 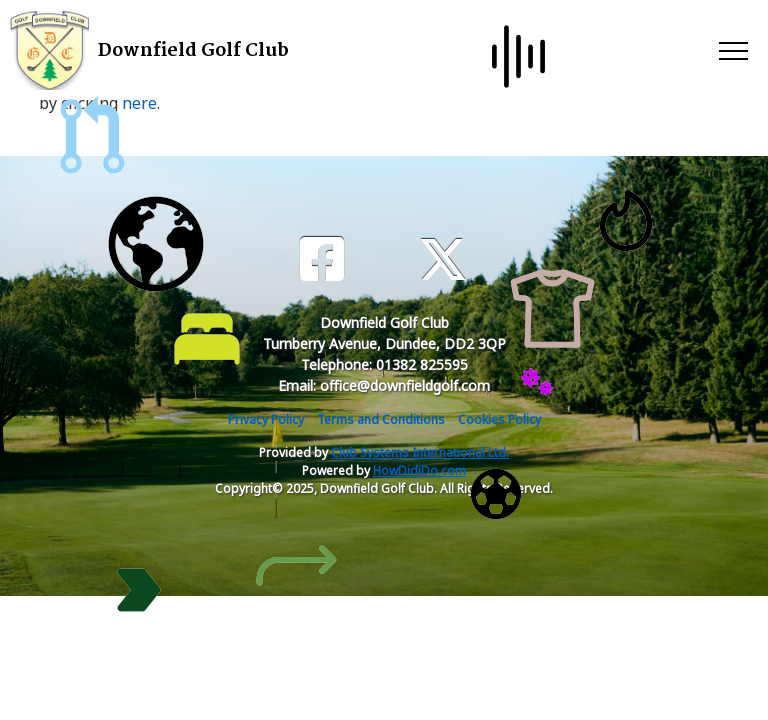 What do you see at coordinates (139, 590) in the screenshot?
I see `navigate to the next item or step` at bounding box center [139, 590].